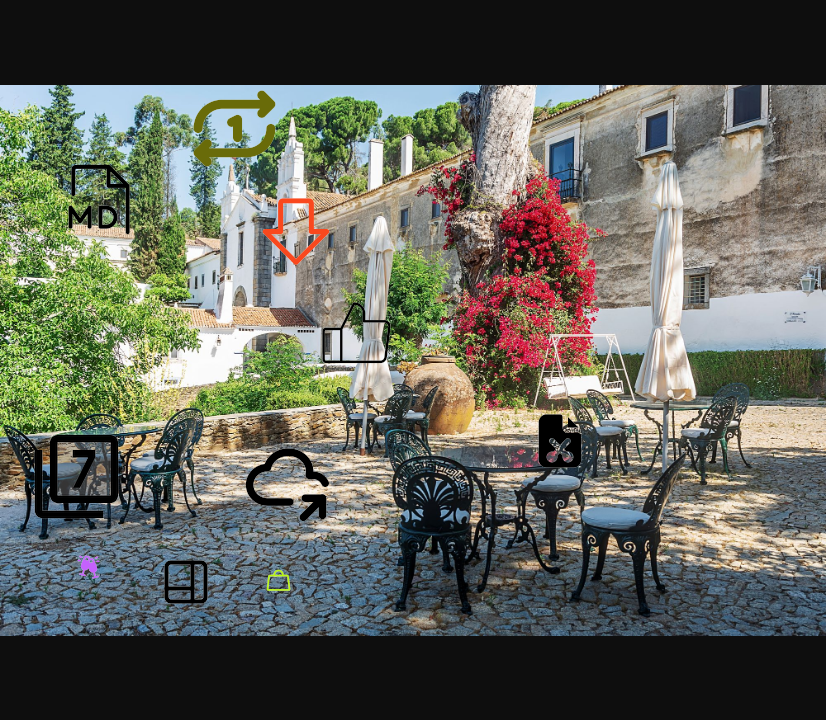 The image size is (826, 720). What do you see at coordinates (76, 476) in the screenshot?
I see `indicates item number 7 in a numbered list or gallery` at bounding box center [76, 476].